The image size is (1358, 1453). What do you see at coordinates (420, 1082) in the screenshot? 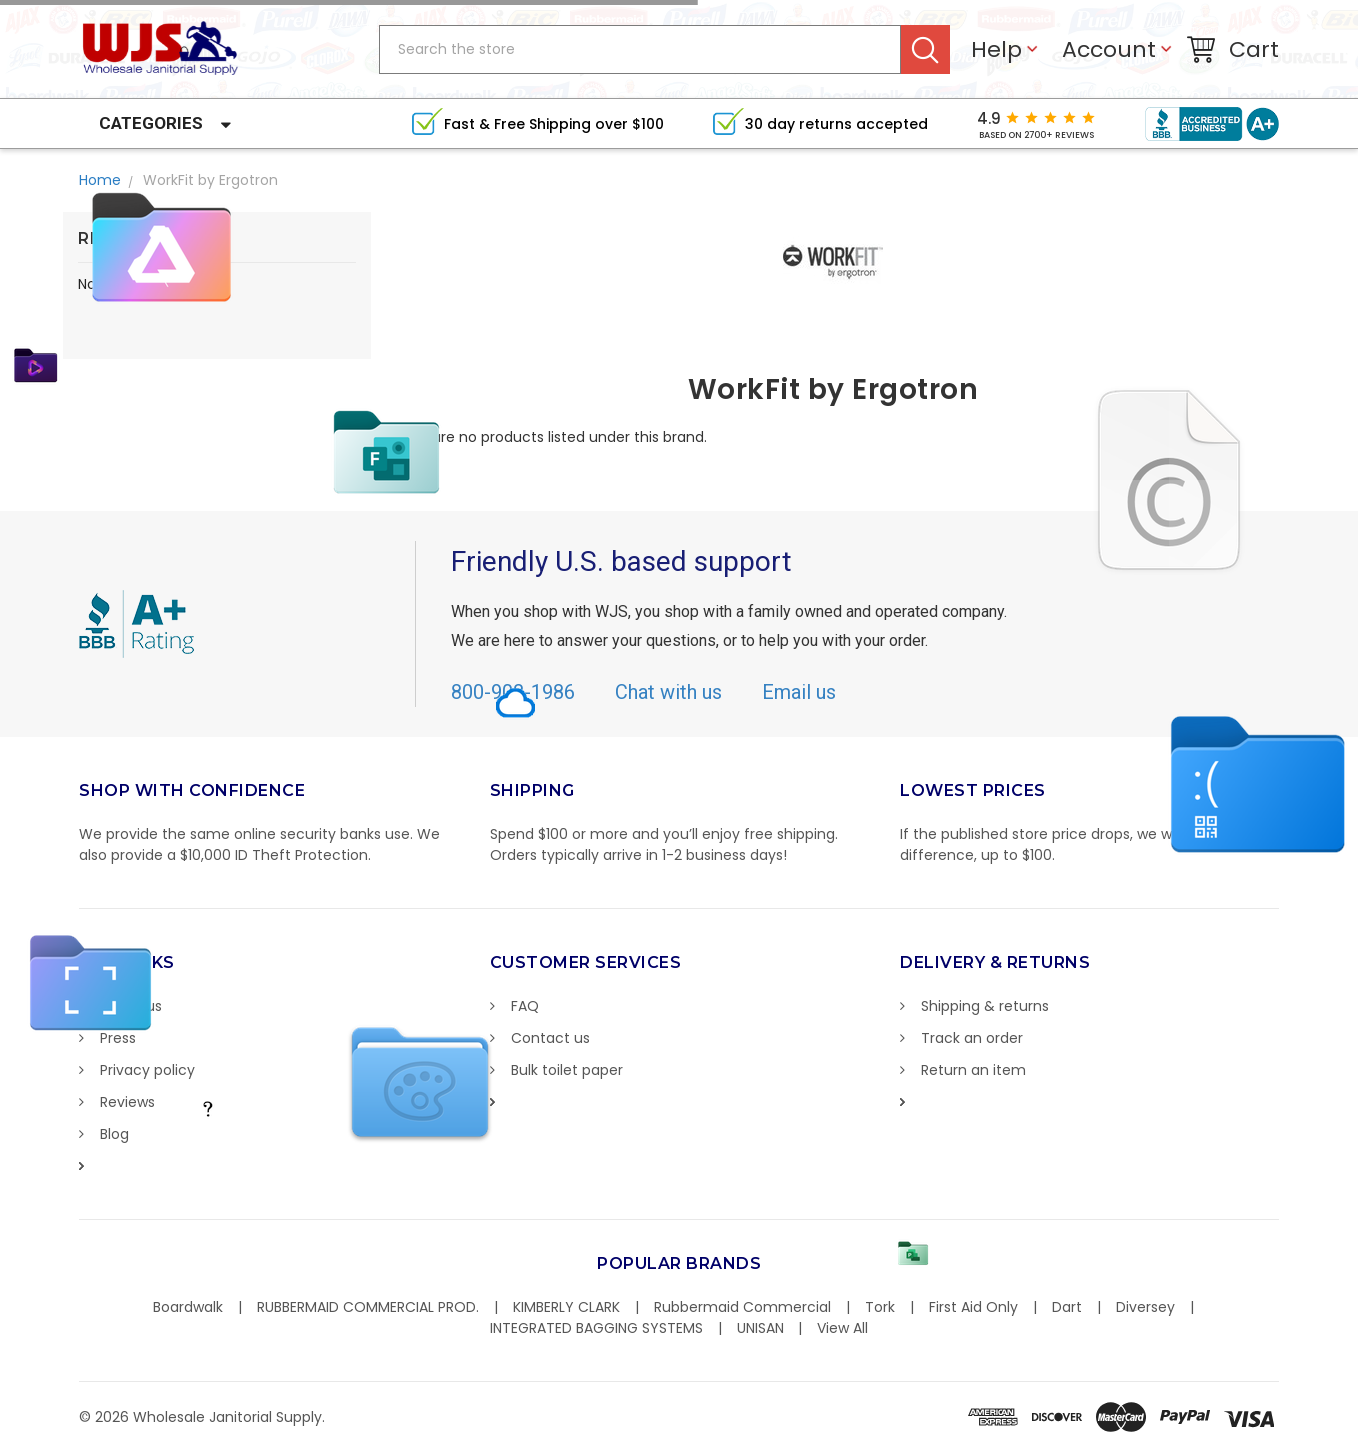
I see `open folder containing 2D artwork files` at bounding box center [420, 1082].